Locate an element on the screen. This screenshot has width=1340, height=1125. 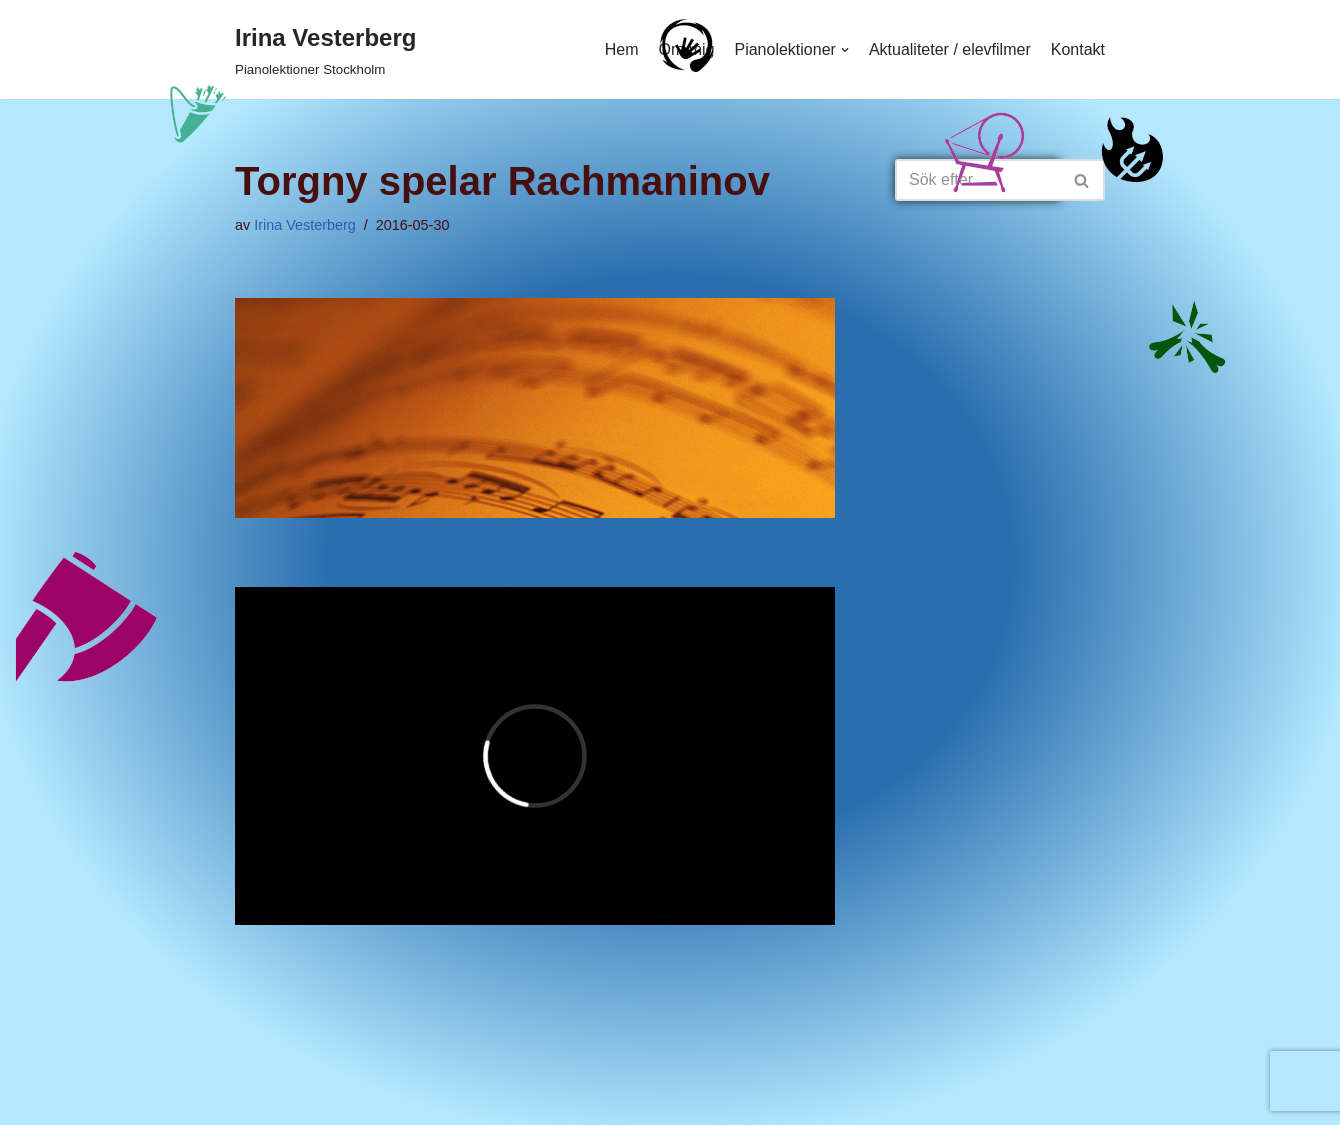
activate a magic ability or spell is located at coordinates (687, 46).